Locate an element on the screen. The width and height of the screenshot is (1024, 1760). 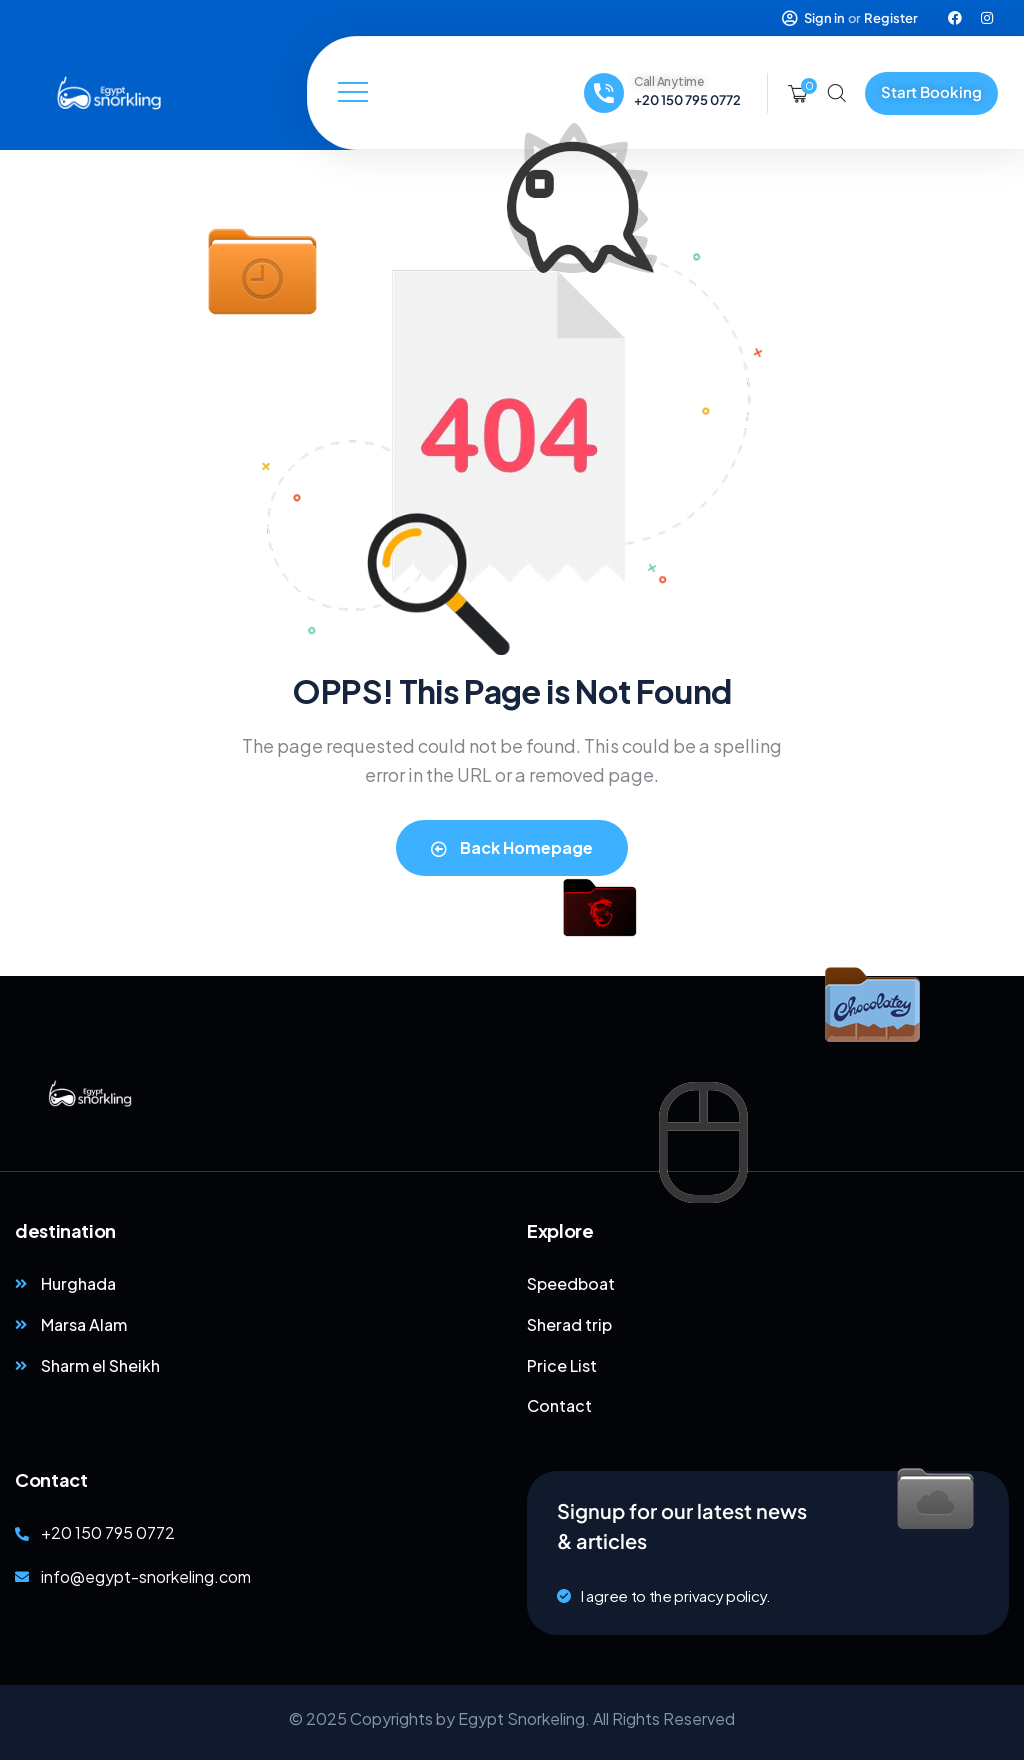
open dino messaging app is located at coordinates (582, 198).